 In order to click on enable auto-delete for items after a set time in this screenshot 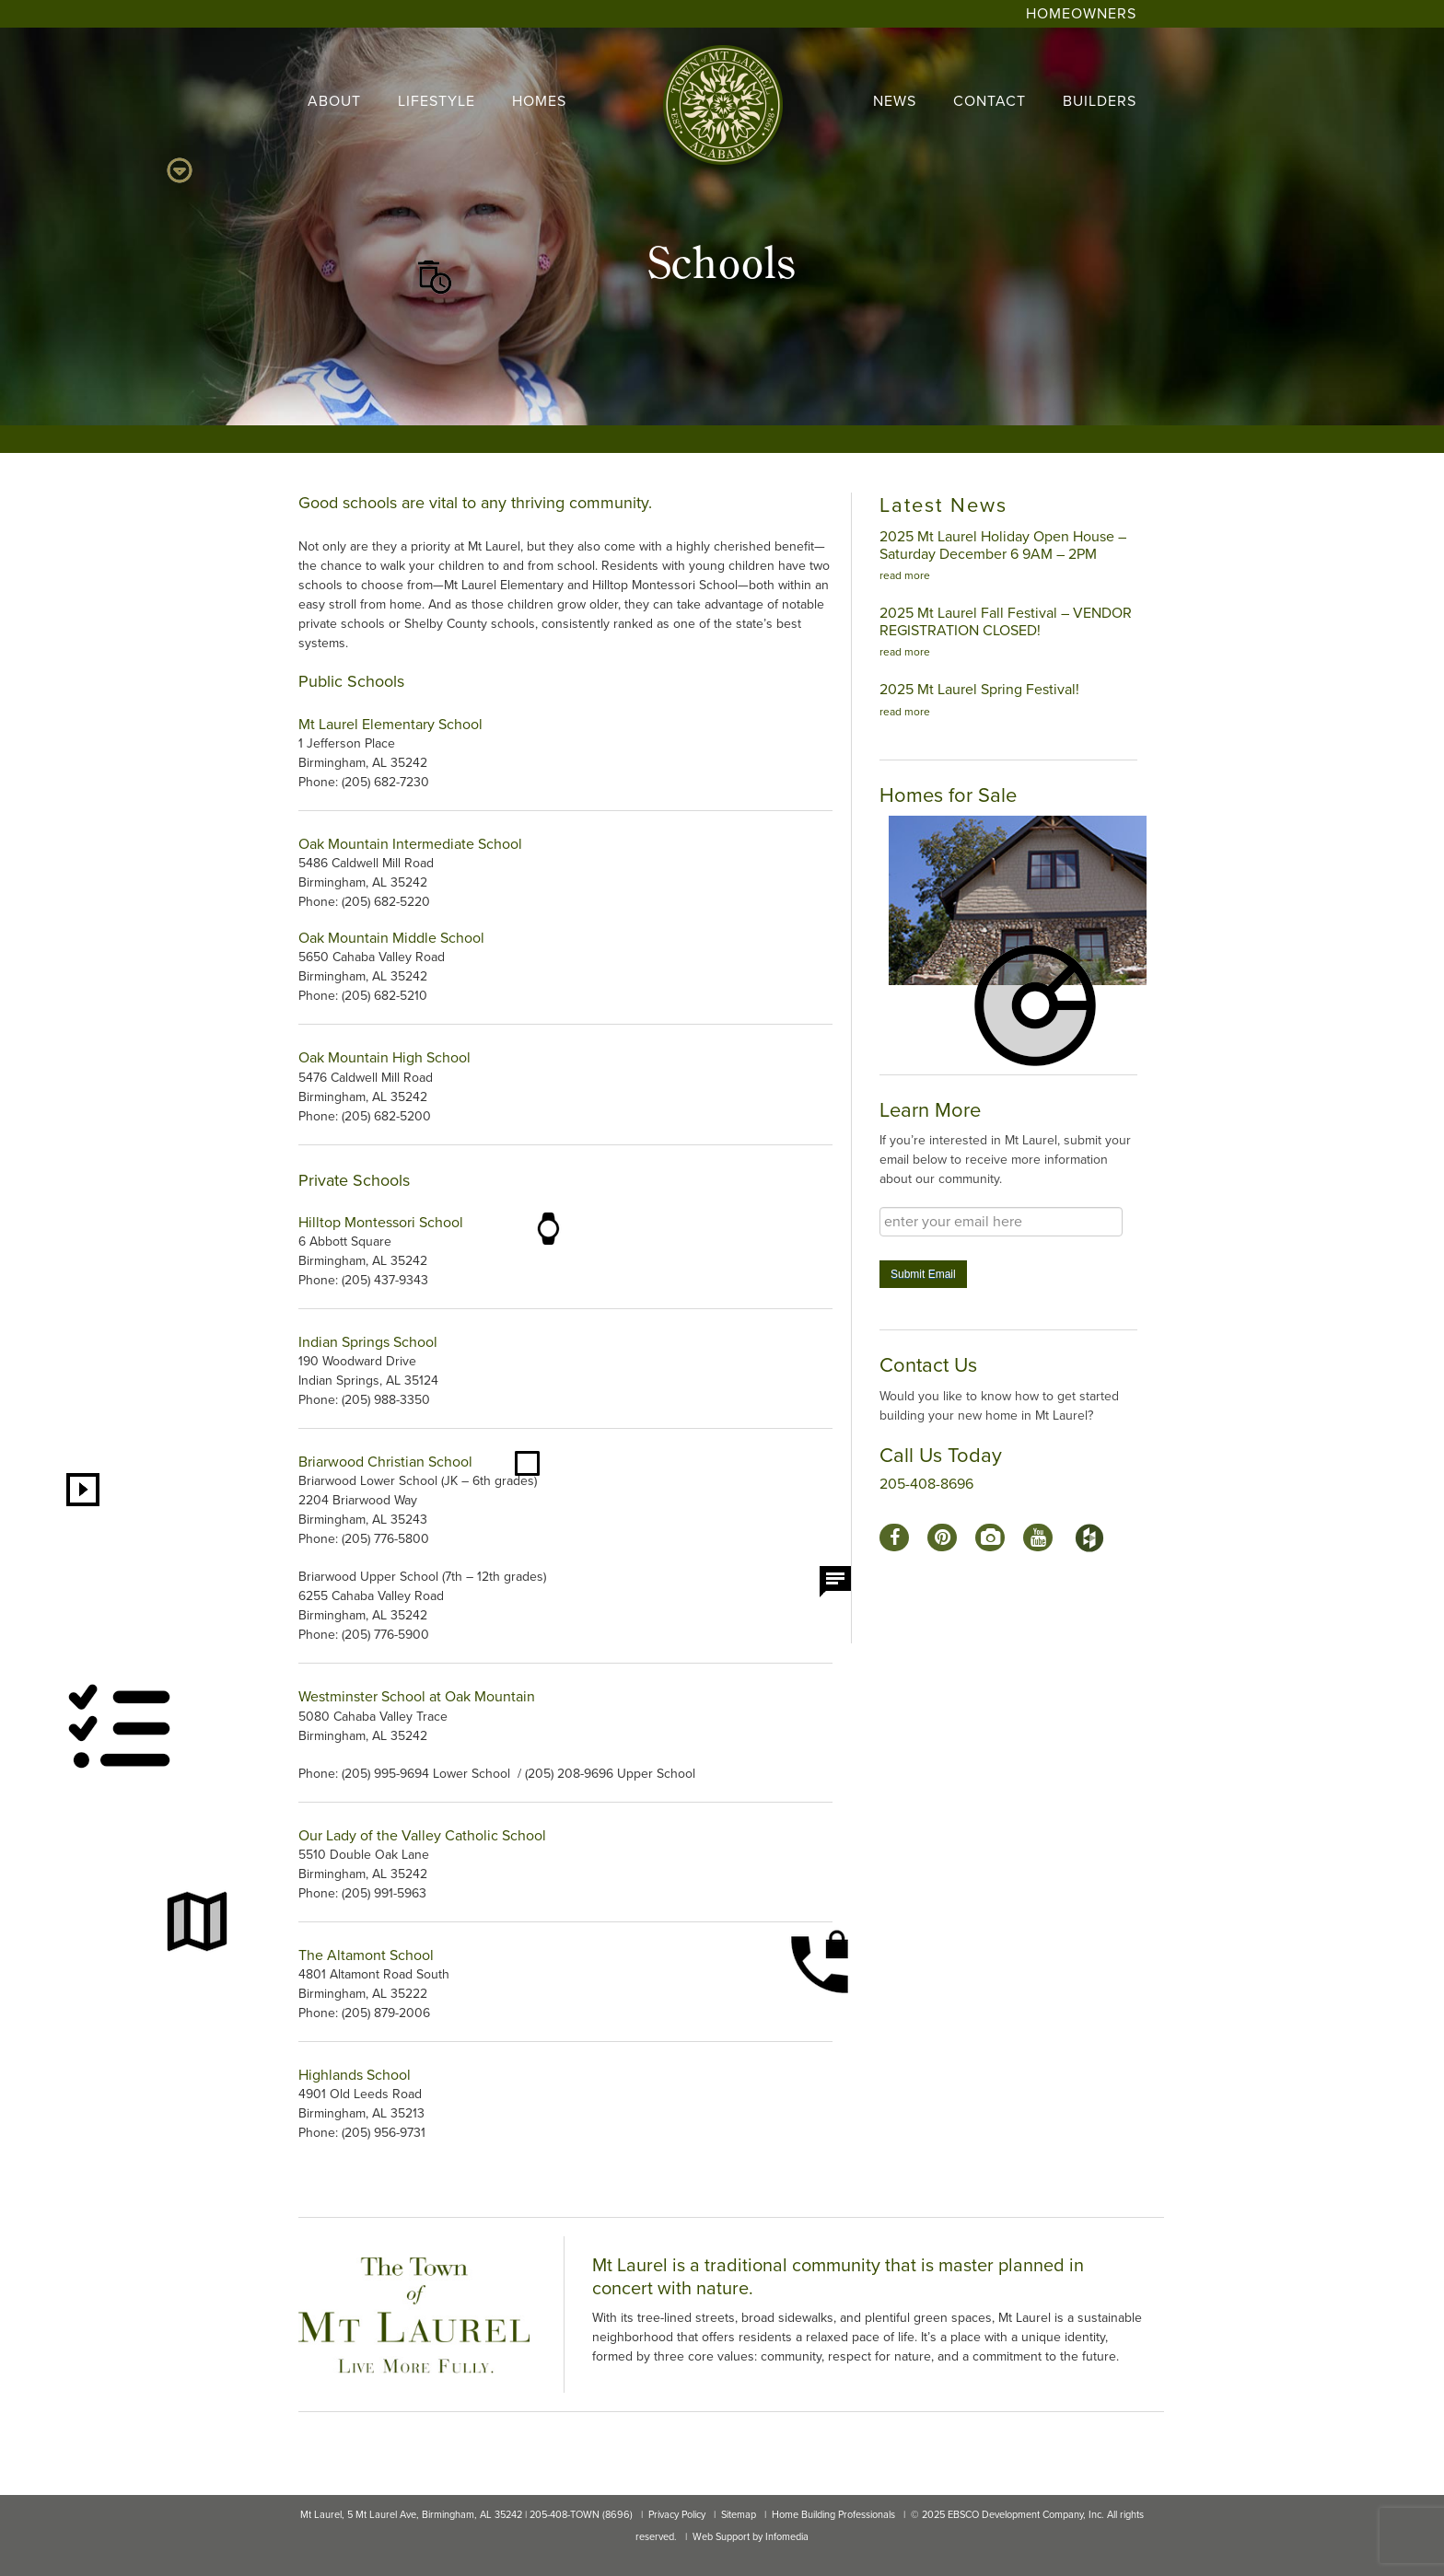, I will do `click(435, 277)`.